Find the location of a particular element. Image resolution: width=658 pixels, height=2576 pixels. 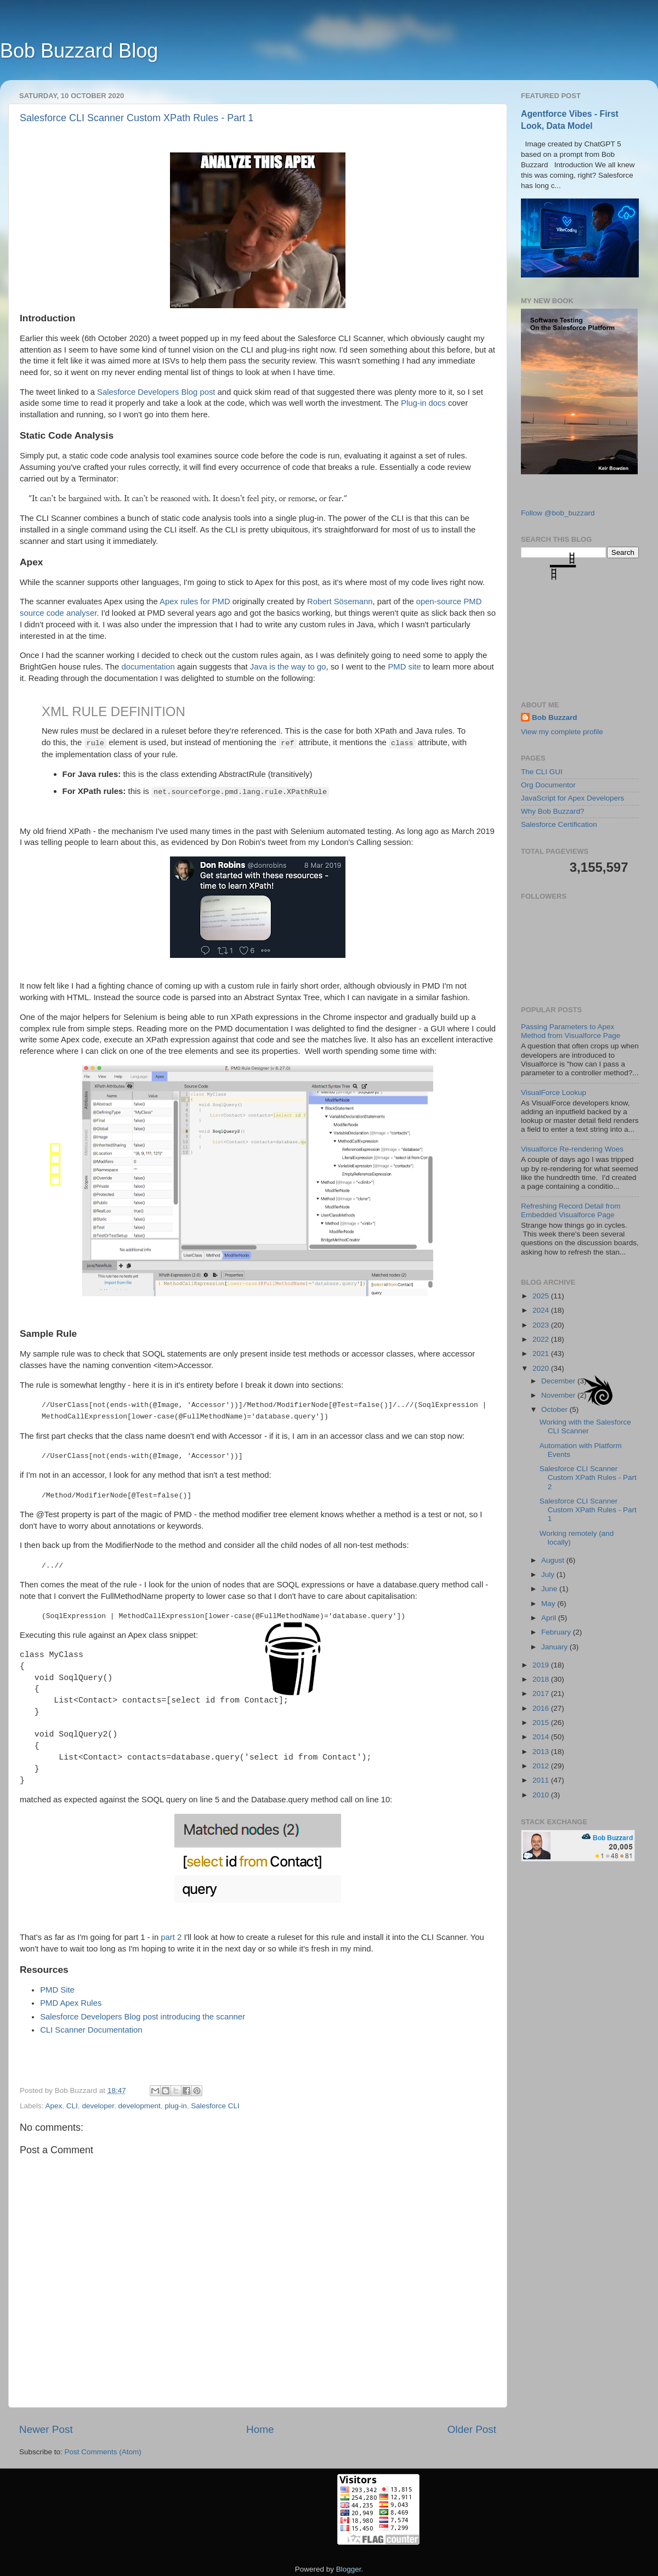

empty inventory slot or container is located at coordinates (293, 1656).